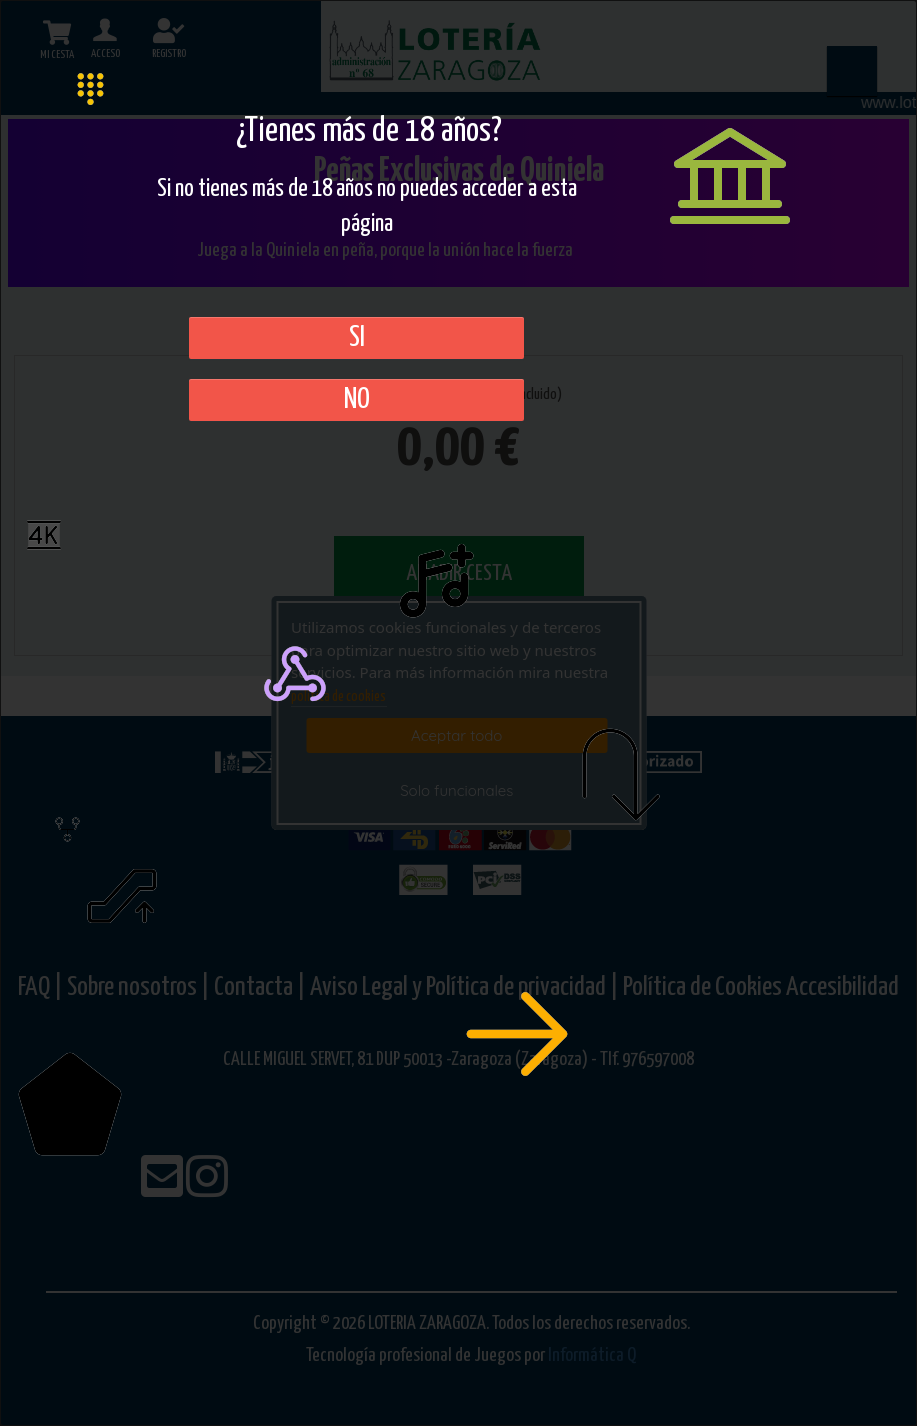  Describe the element at coordinates (70, 1108) in the screenshot. I see `indicates a pentagon shape or geometric element` at that location.